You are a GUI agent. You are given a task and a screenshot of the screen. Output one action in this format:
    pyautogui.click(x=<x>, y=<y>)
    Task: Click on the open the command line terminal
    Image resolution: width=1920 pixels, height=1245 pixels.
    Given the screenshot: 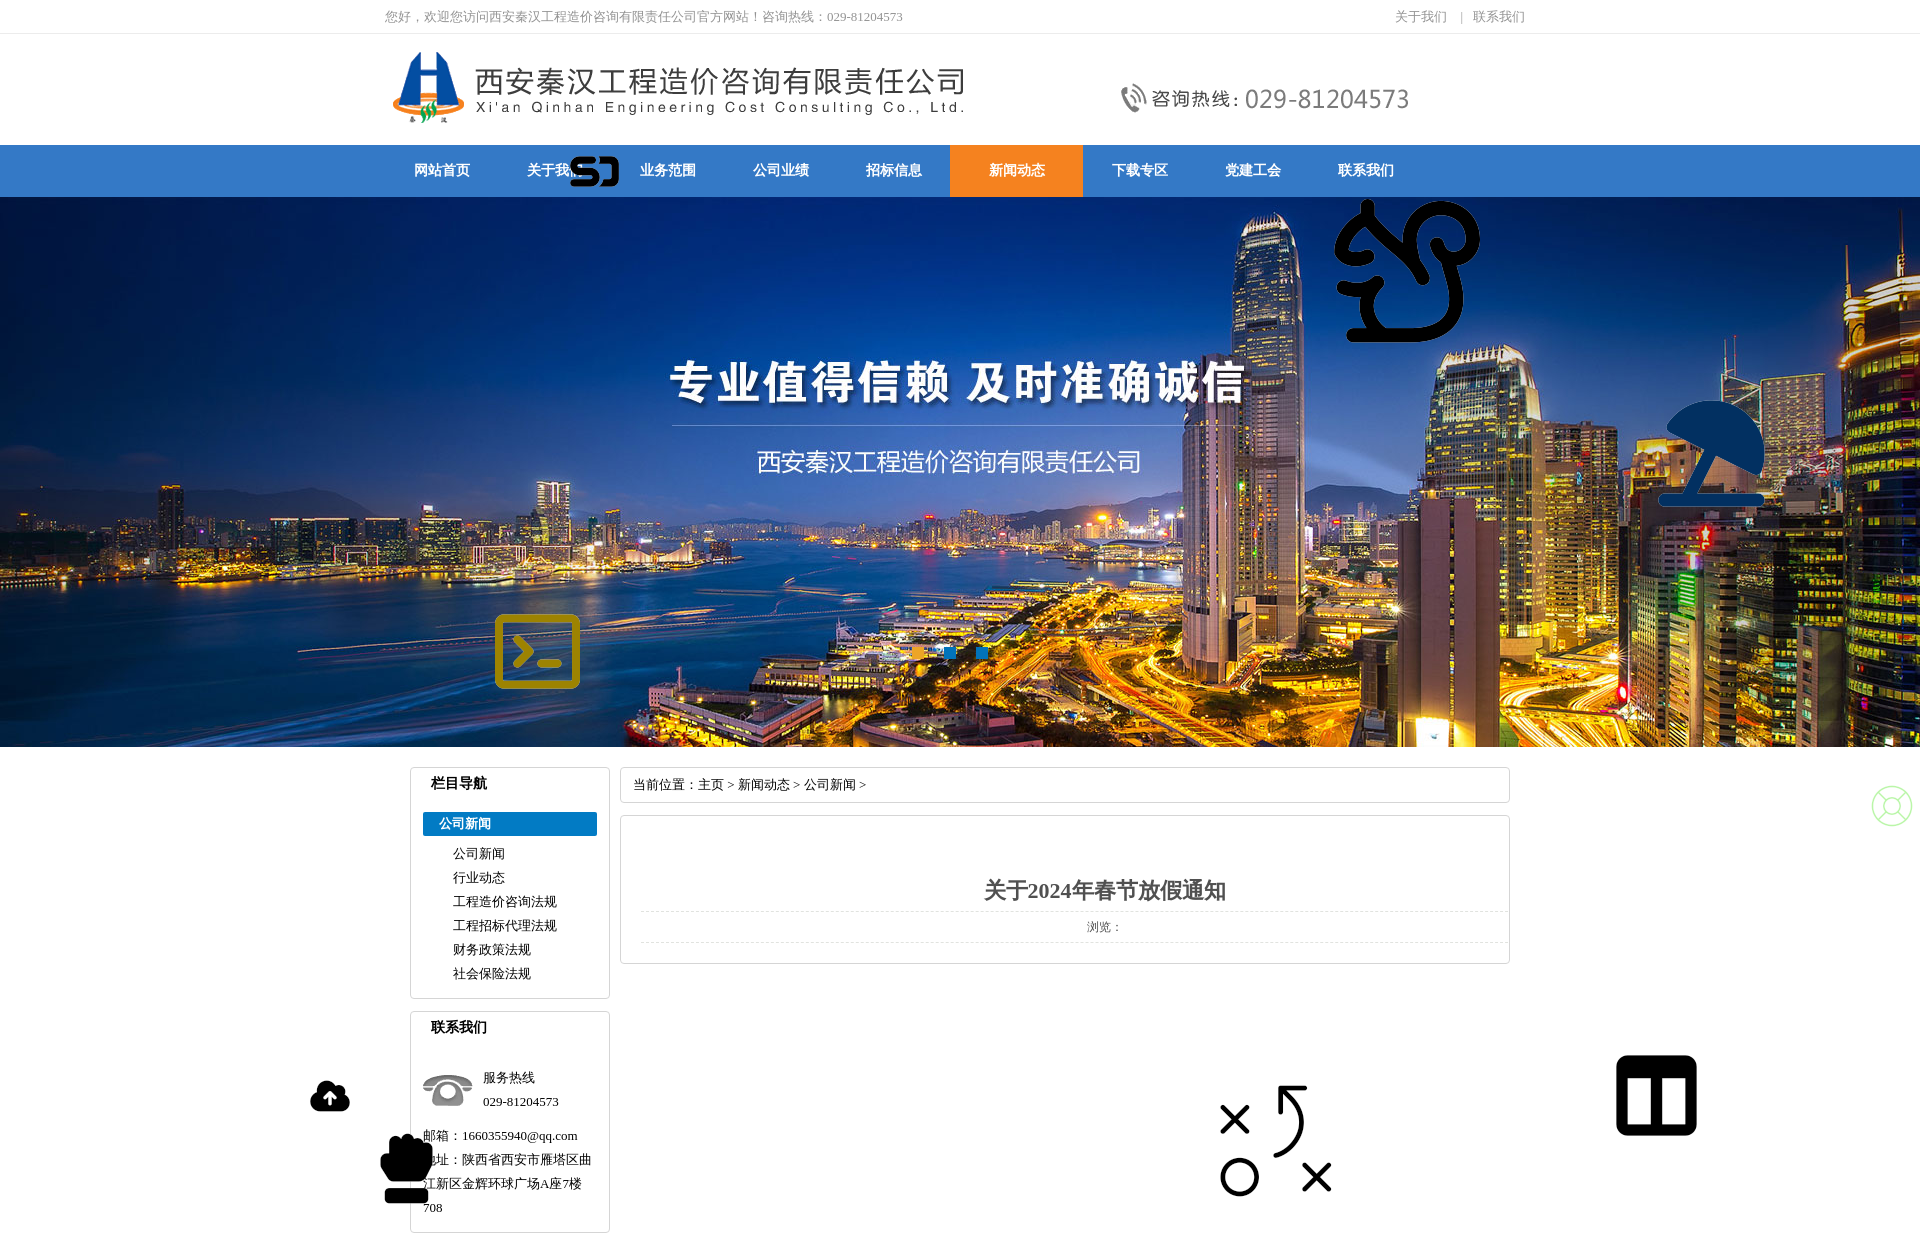 What is the action you would take?
    pyautogui.click(x=537, y=651)
    